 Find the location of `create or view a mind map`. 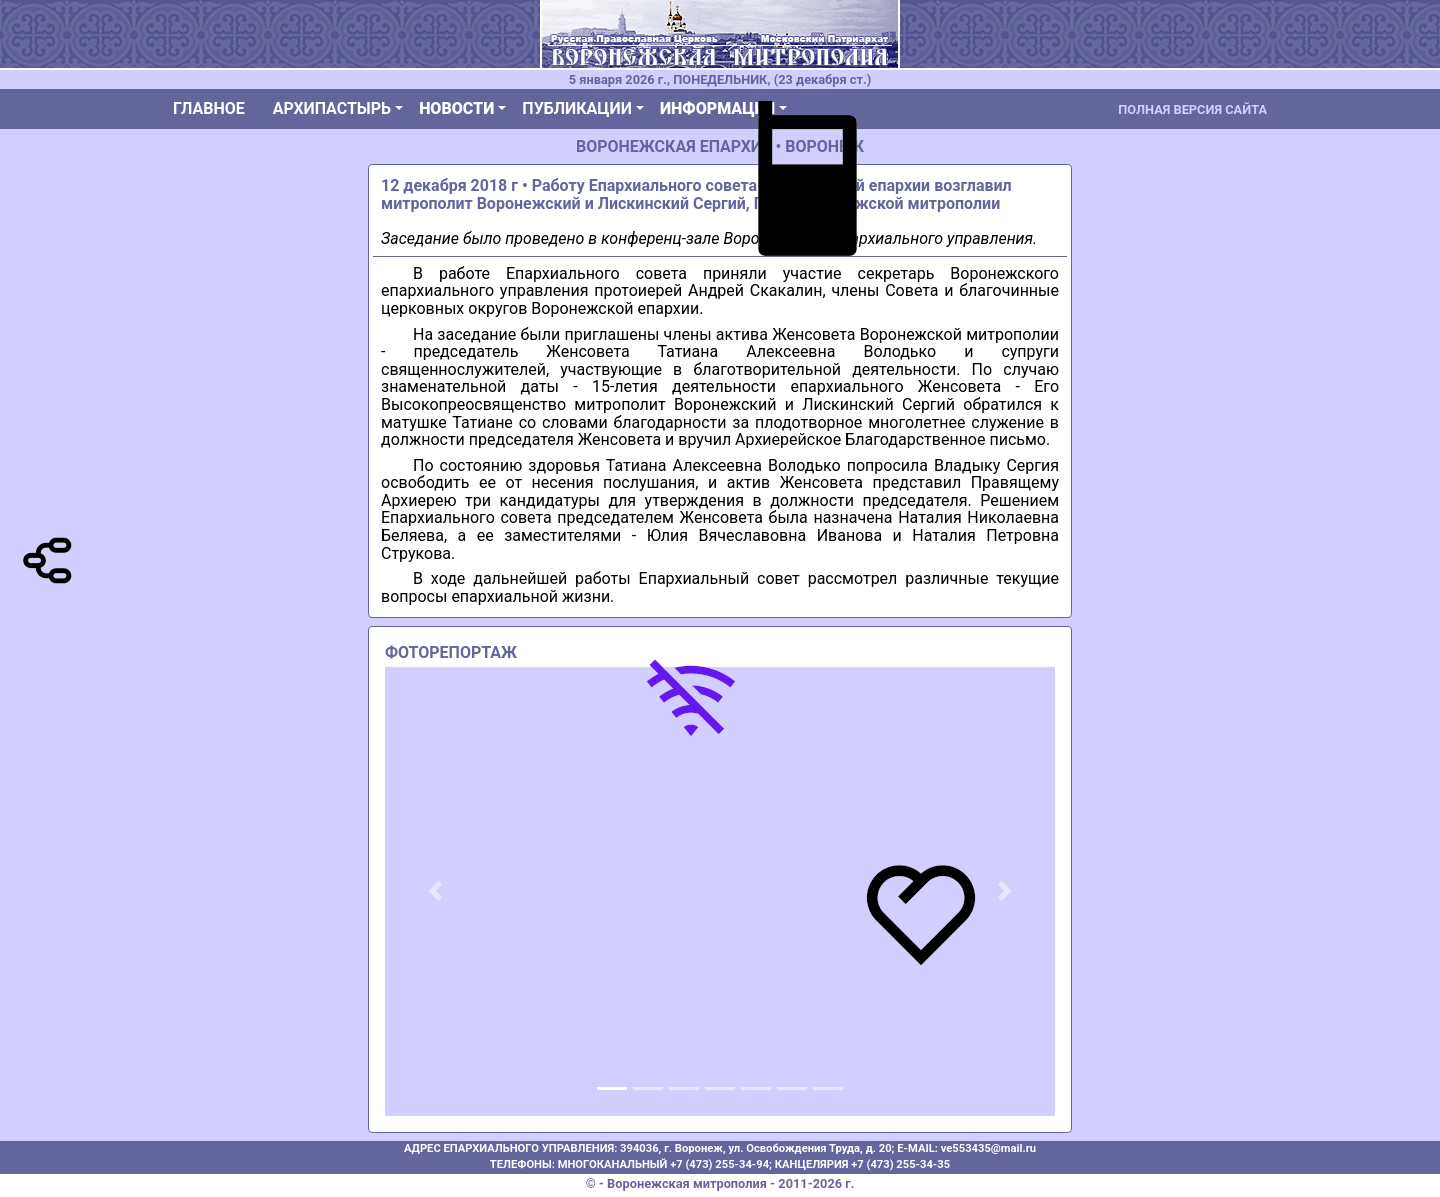

create or view a mind map is located at coordinates (48, 560).